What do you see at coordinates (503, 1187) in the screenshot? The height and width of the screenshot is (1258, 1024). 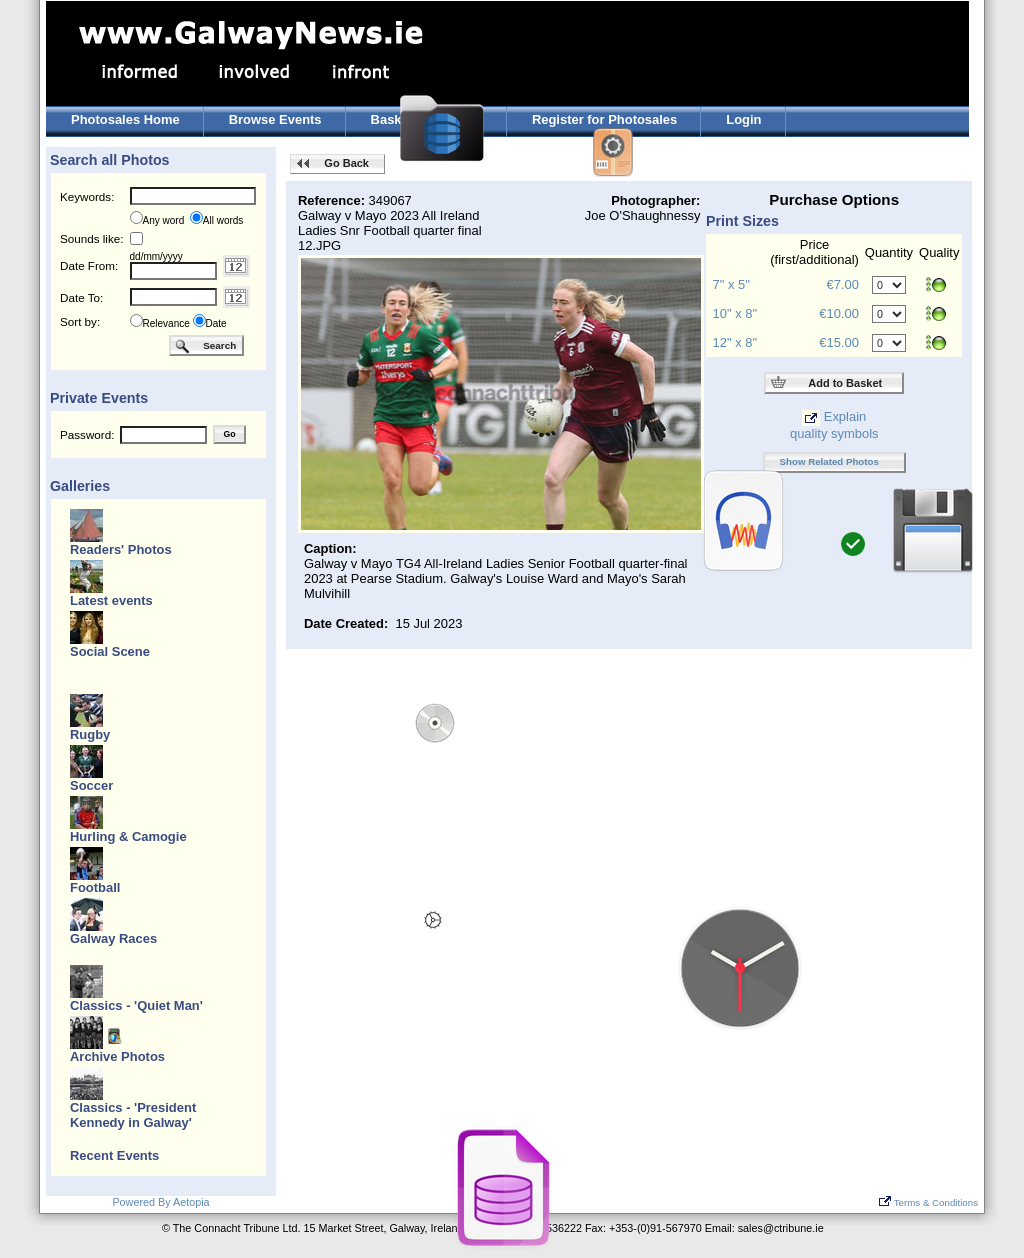 I see `open a database file` at bounding box center [503, 1187].